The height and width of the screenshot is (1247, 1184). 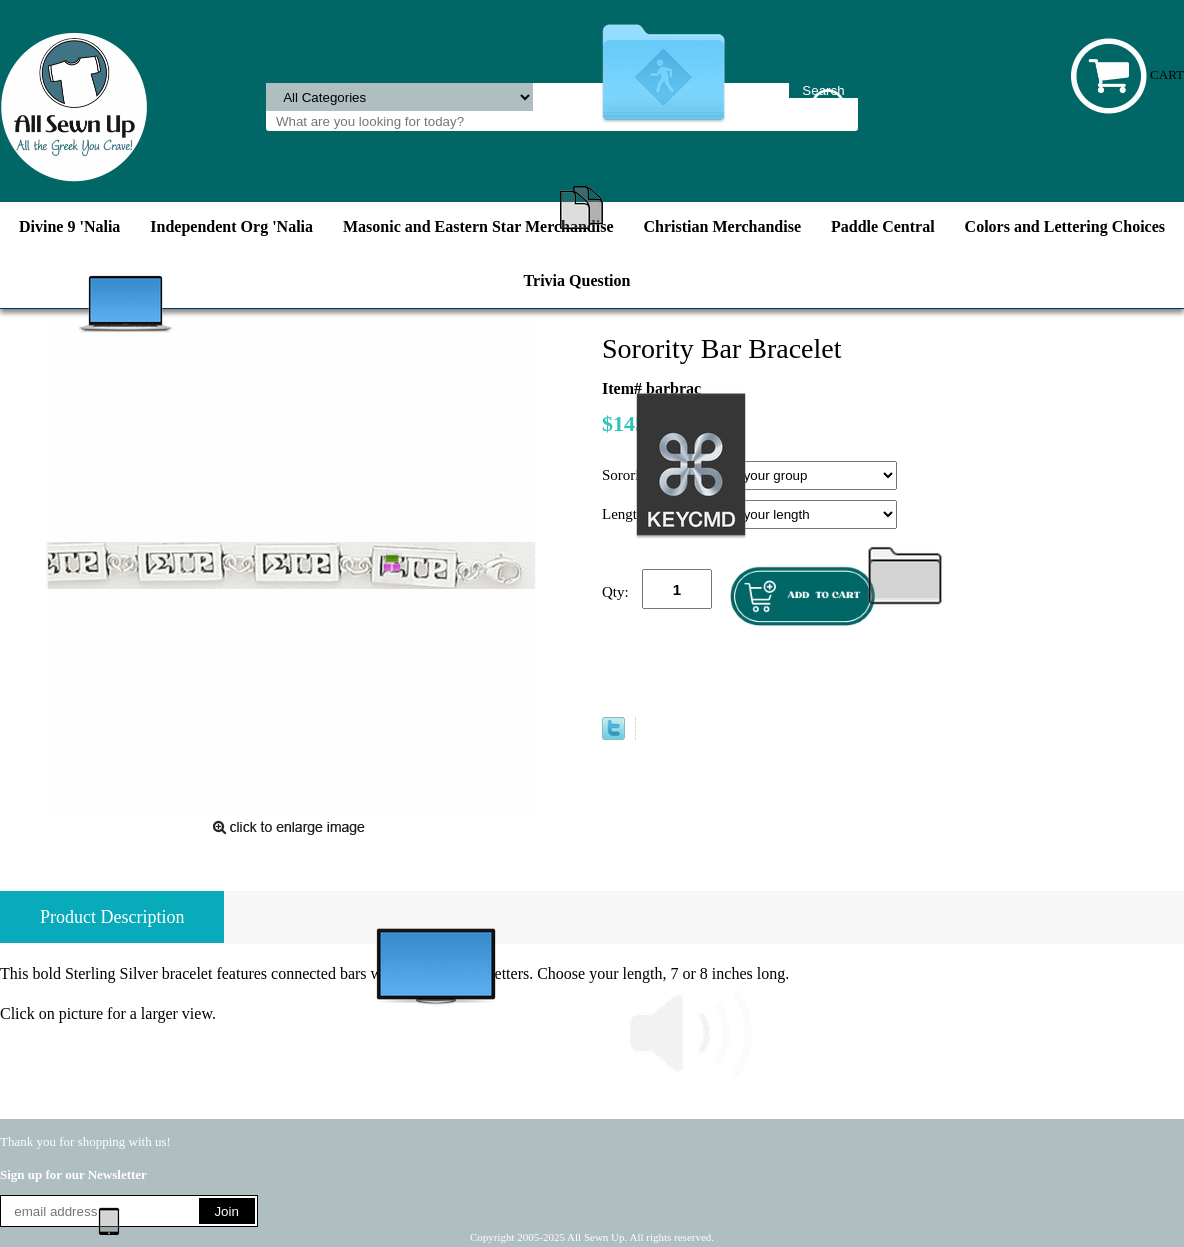 I want to click on access your documents folder in the sidebar, so click(x=581, y=207).